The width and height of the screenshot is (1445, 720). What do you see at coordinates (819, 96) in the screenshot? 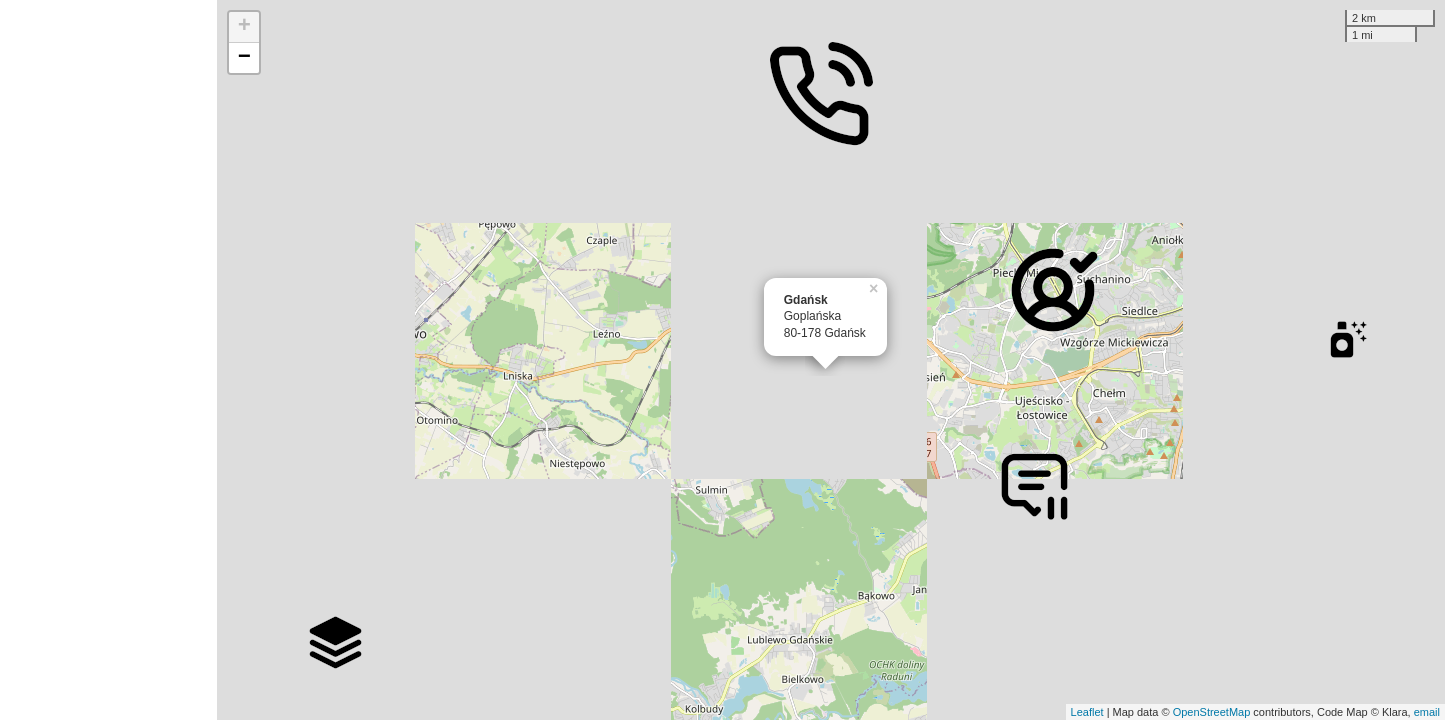
I see `make a phone call` at bounding box center [819, 96].